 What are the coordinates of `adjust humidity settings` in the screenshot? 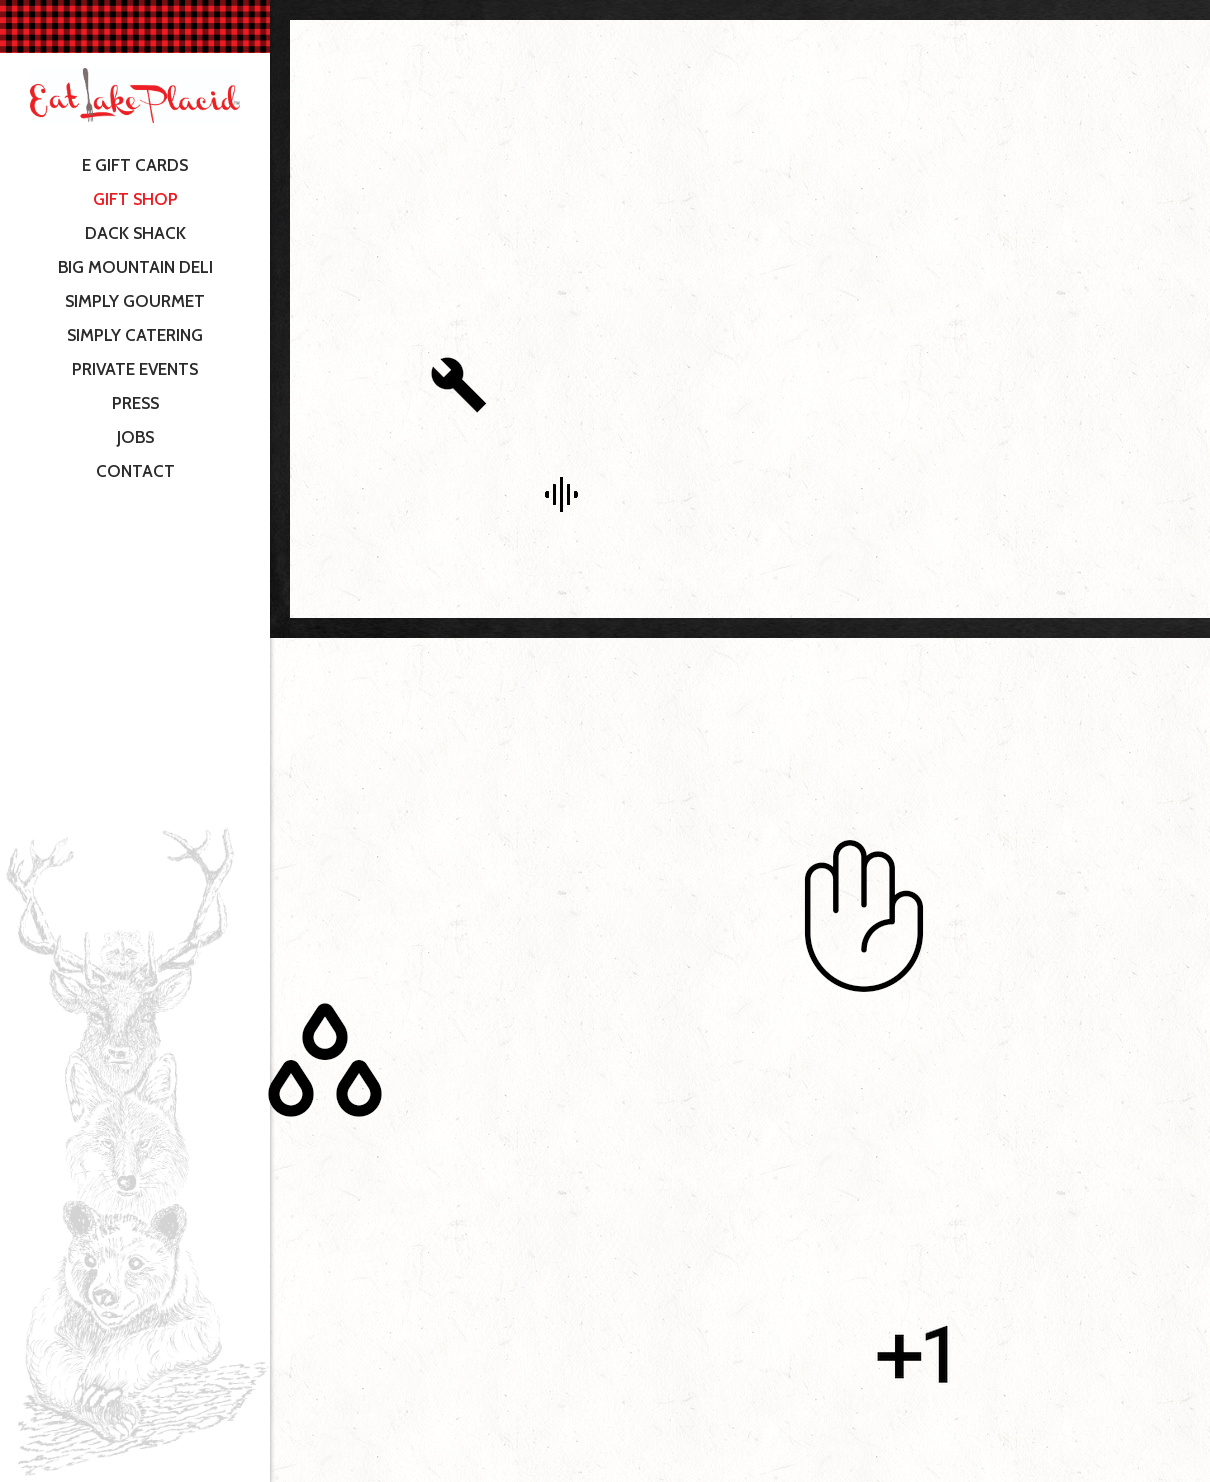 It's located at (325, 1060).